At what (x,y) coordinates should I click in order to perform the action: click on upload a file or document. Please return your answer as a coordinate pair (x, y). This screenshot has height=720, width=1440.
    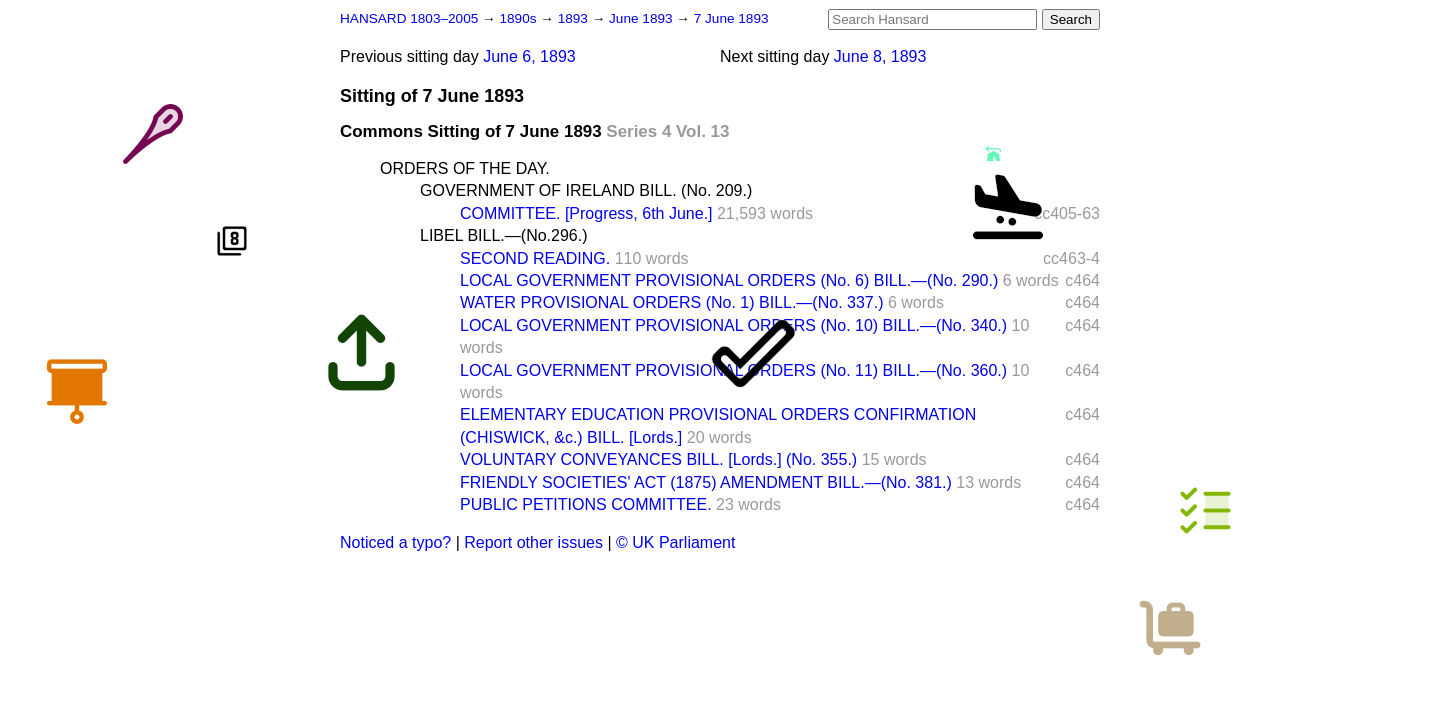
    Looking at the image, I should click on (361, 352).